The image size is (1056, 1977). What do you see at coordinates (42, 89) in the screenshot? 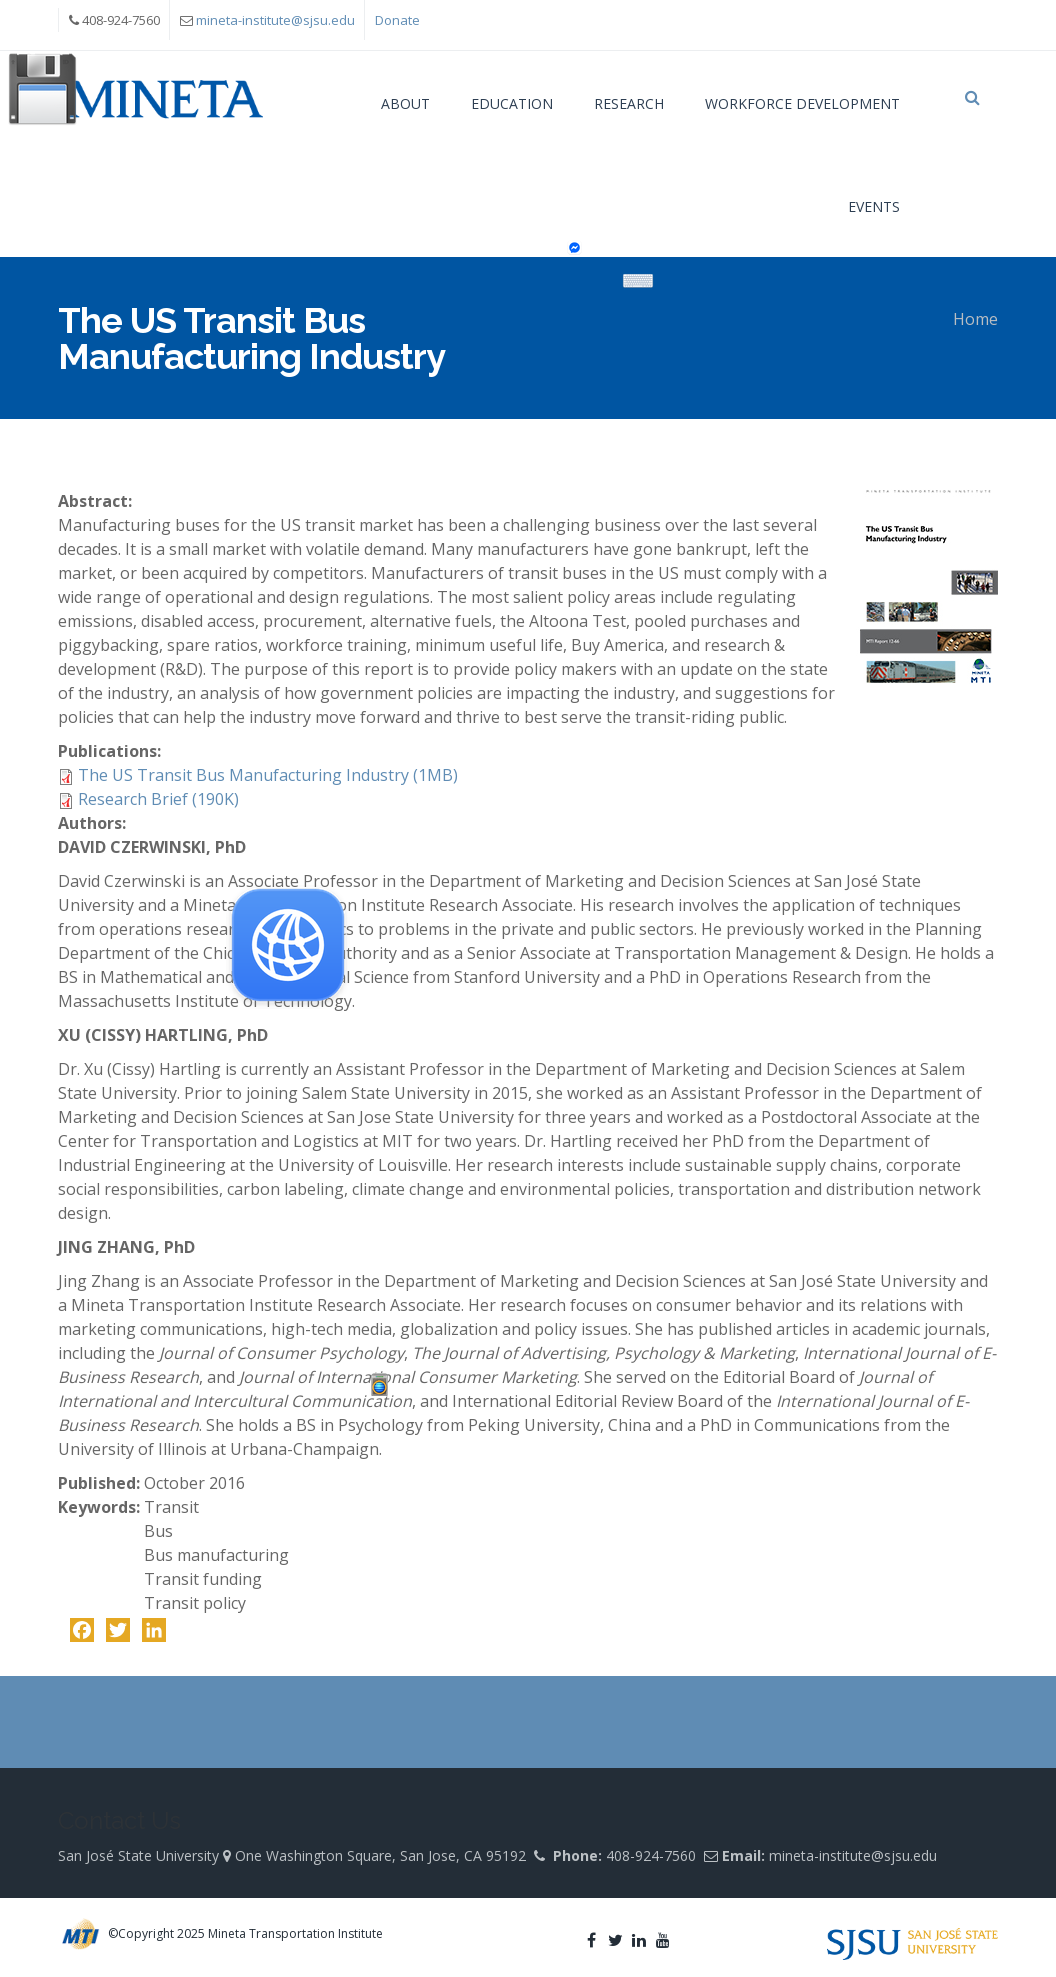
I see `save the current file or document` at bounding box center [42, 89].